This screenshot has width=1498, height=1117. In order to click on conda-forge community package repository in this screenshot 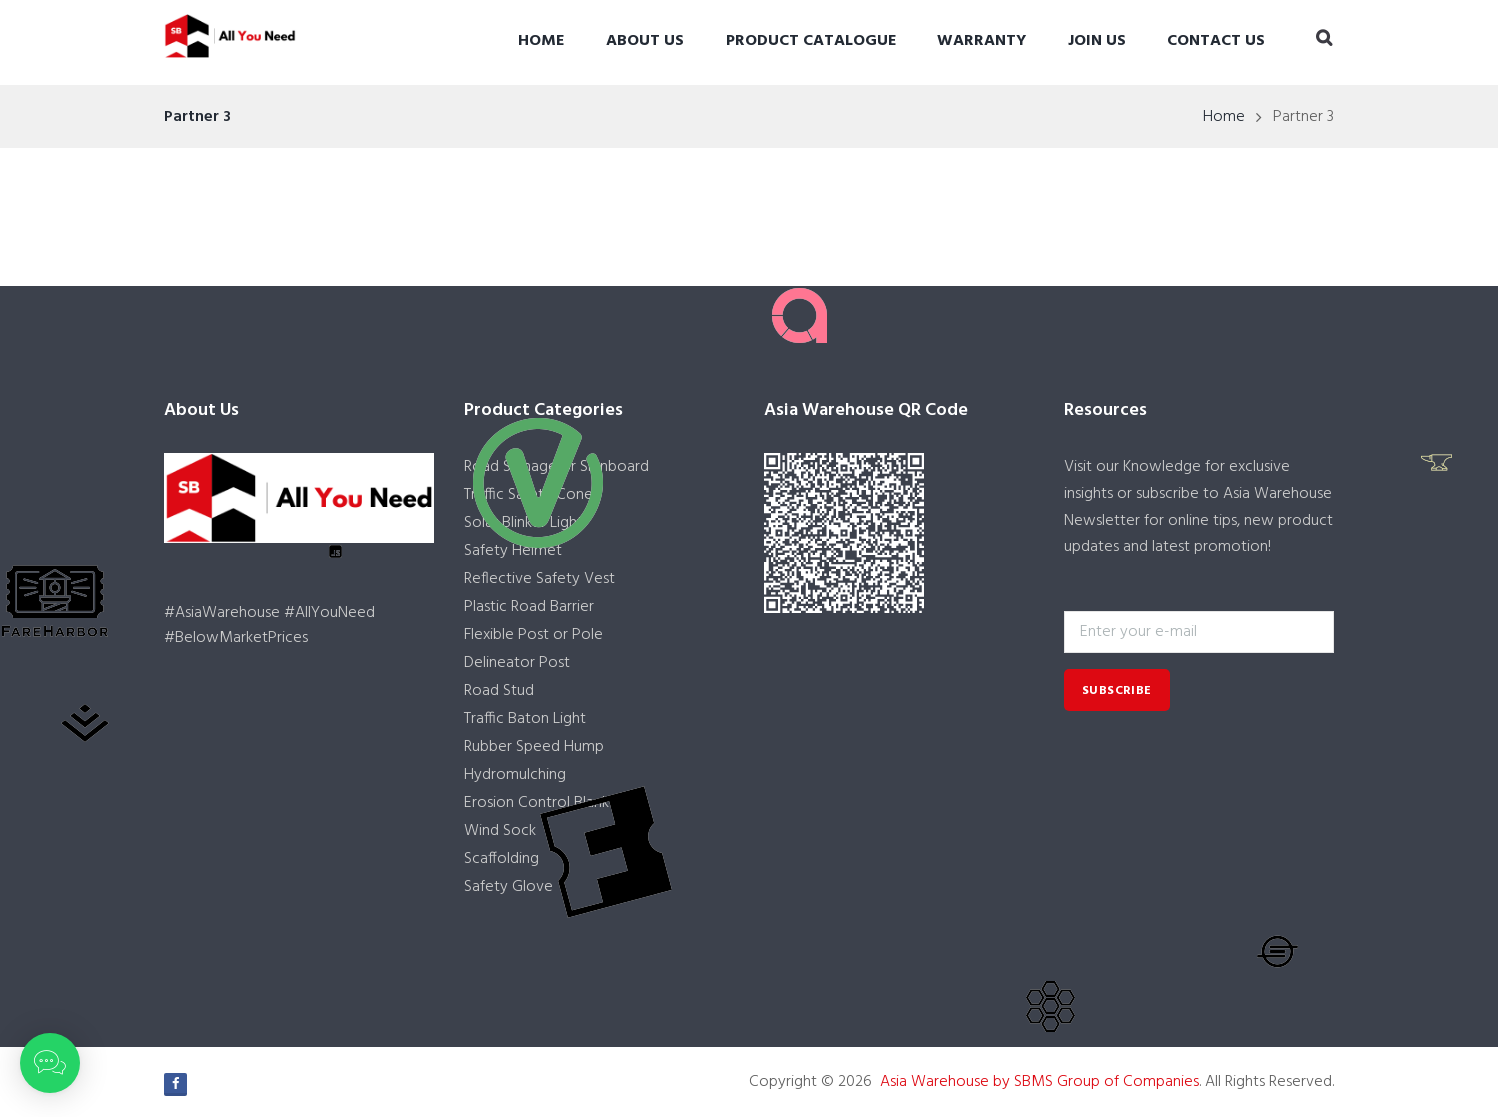, I will do `click(1436, 462)`.